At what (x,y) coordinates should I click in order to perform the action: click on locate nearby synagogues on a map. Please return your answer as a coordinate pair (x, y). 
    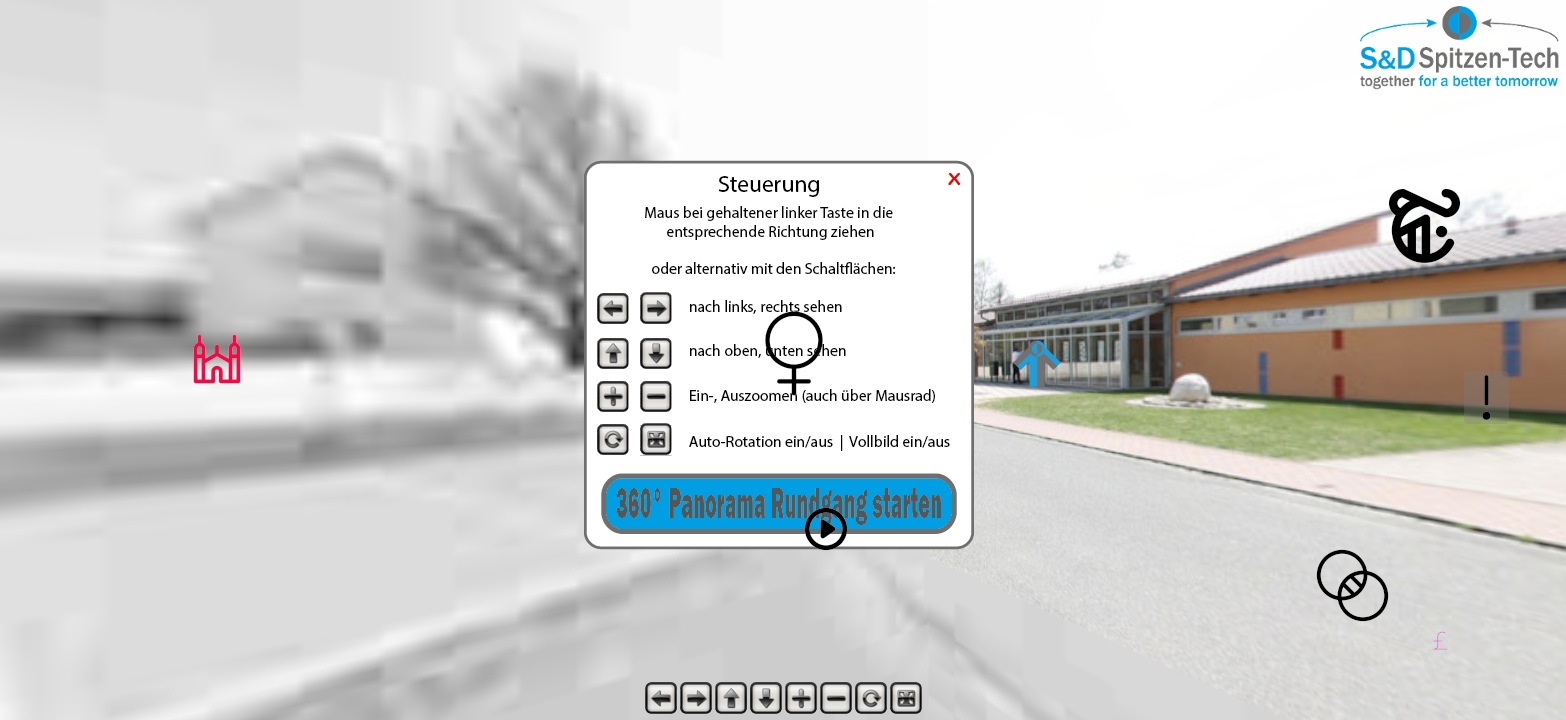
    Looking at the image, I should click on (217, 360).